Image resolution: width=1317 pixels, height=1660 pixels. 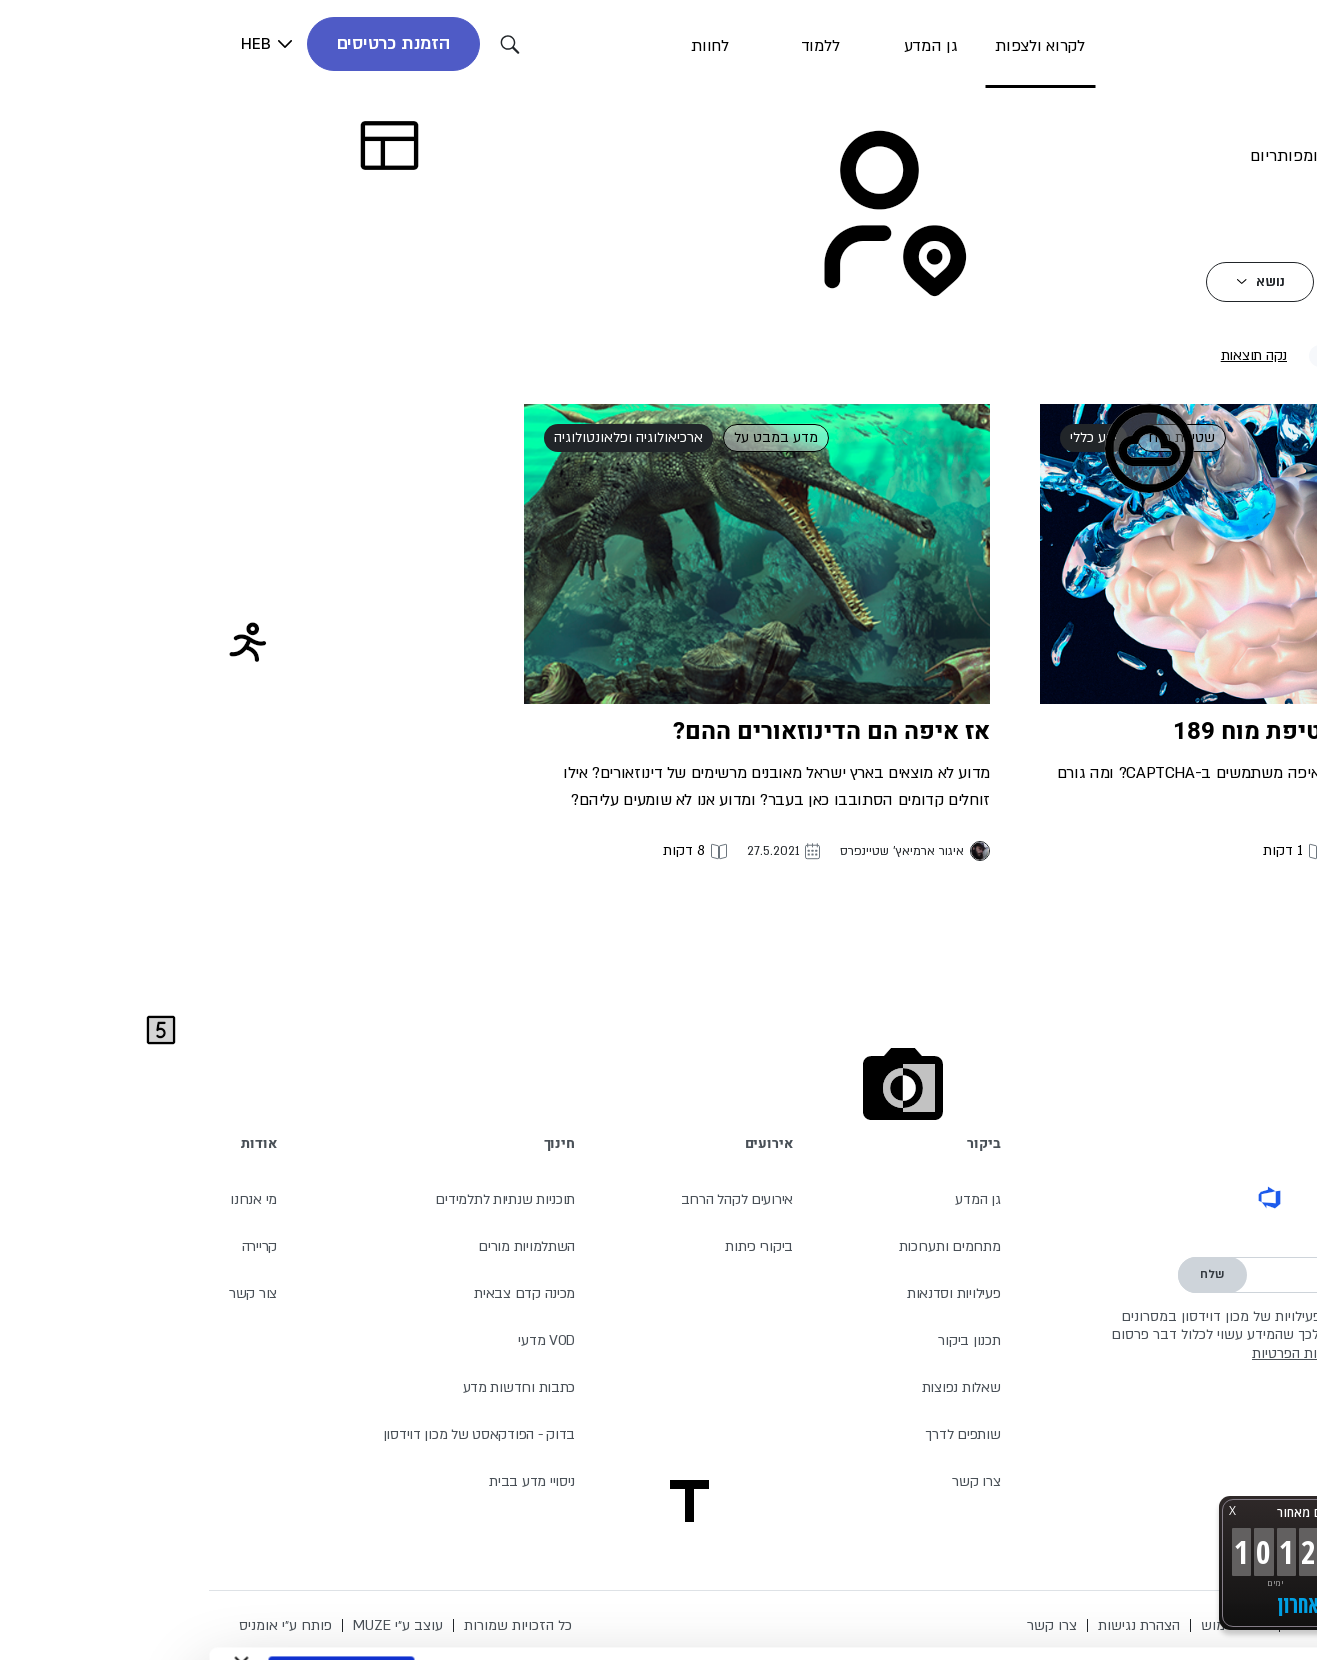 I want to click on open azure devops integration, so click(x=1269, y=1197).